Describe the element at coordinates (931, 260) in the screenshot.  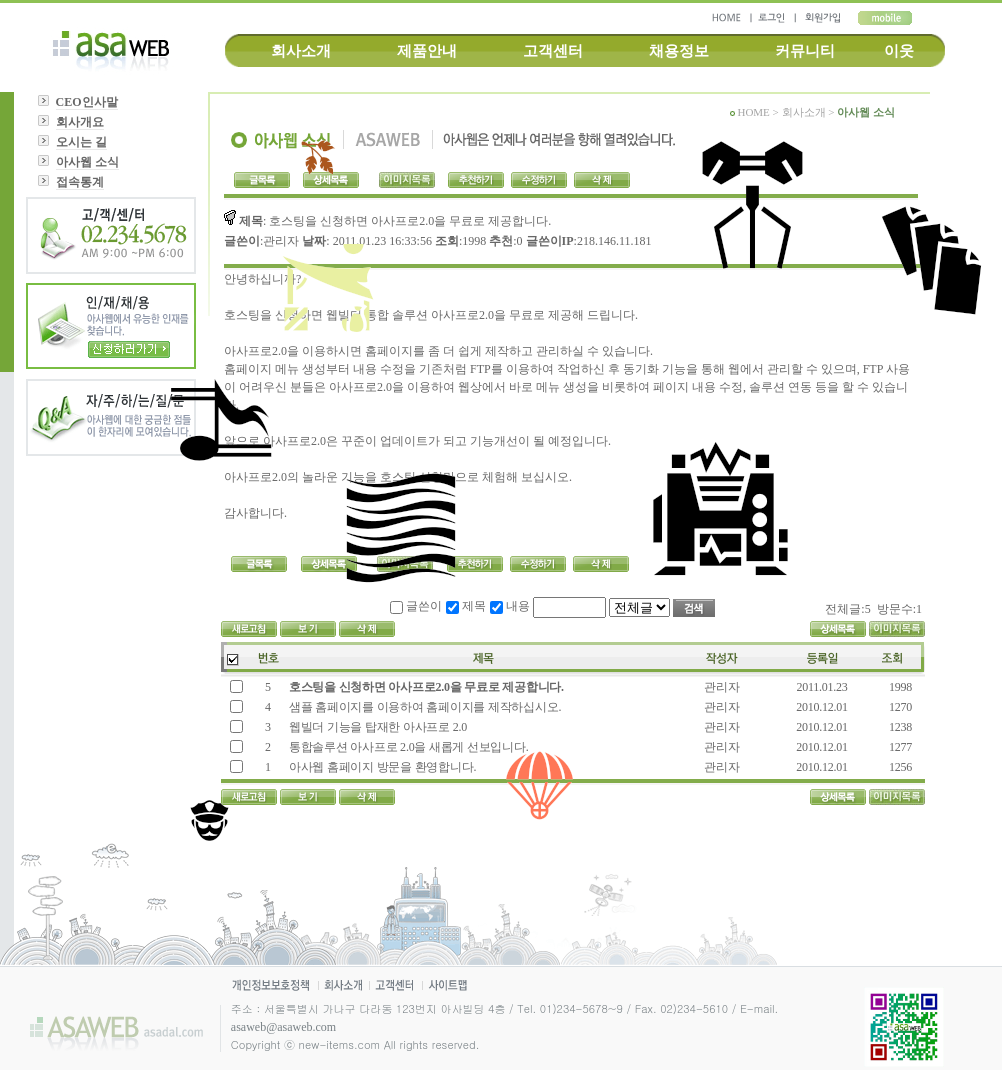
I see `access your files and documents` at that location.